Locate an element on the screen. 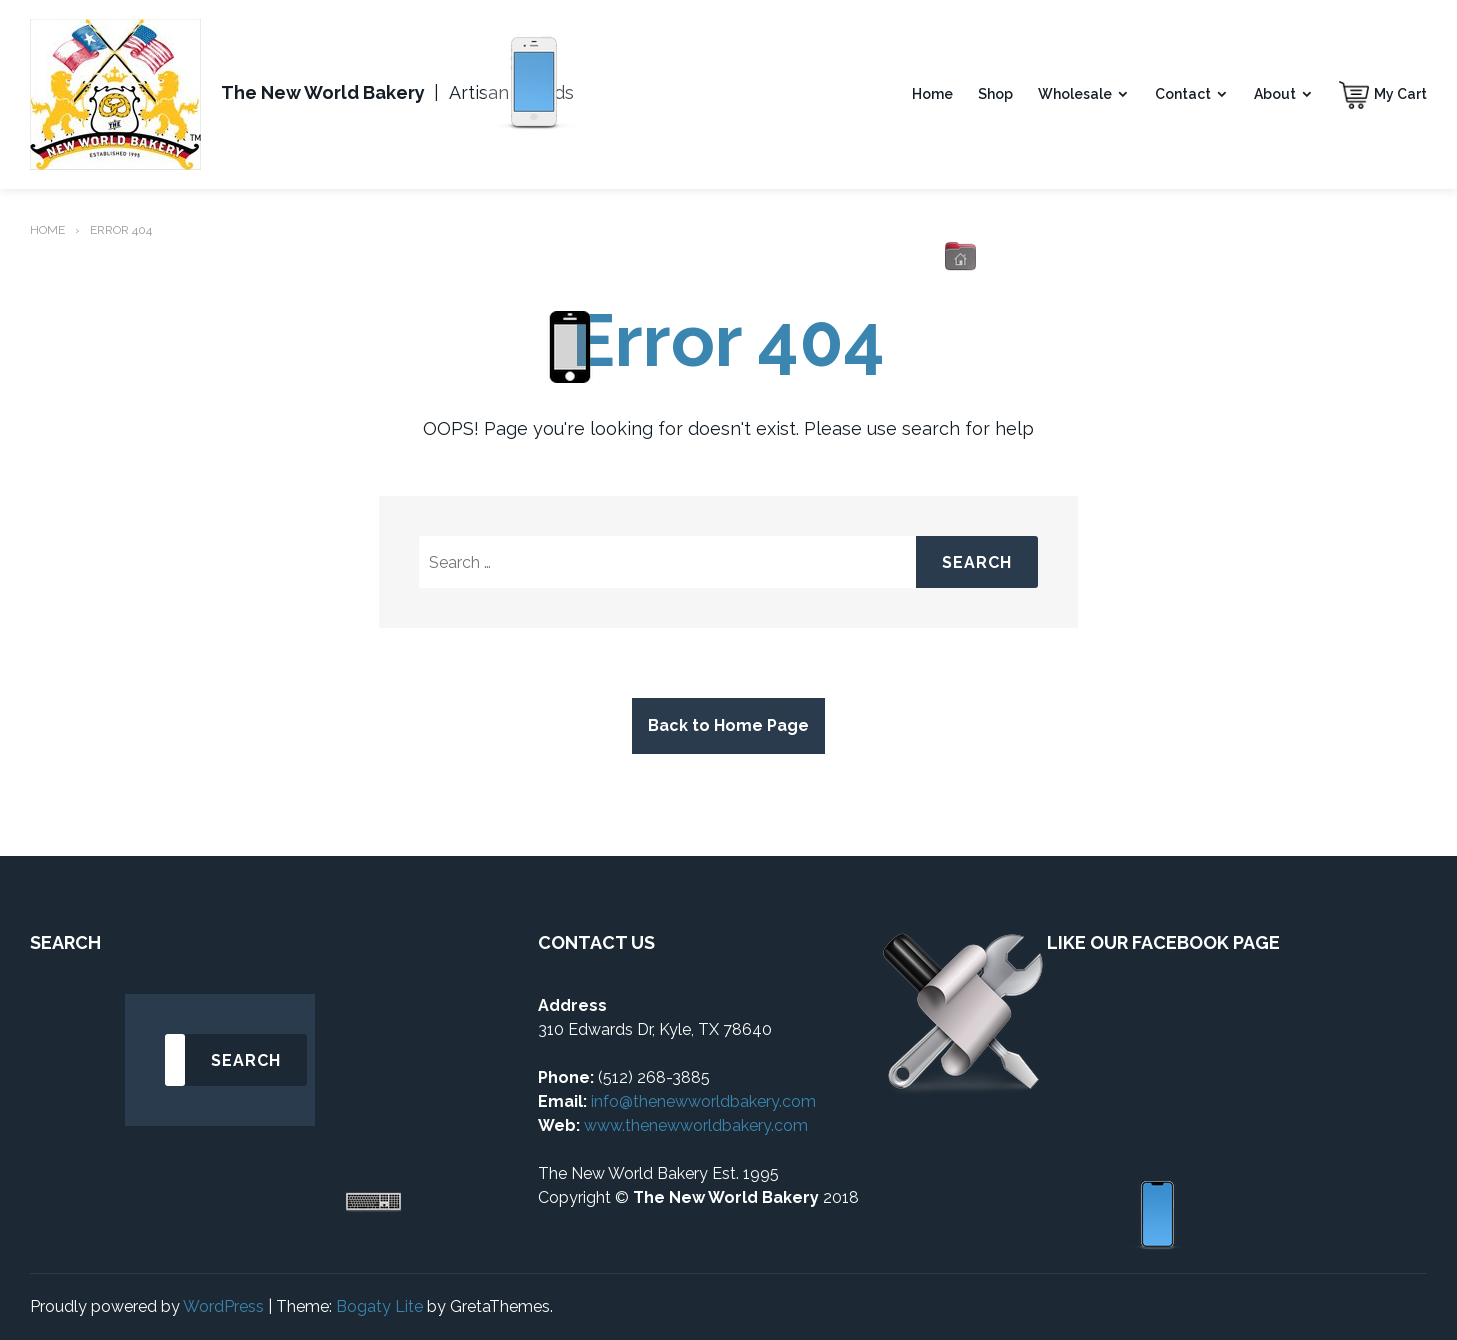 This screenshot has height=1340, width=1457. view connected iPhone device is located at coordinates (570, 347).